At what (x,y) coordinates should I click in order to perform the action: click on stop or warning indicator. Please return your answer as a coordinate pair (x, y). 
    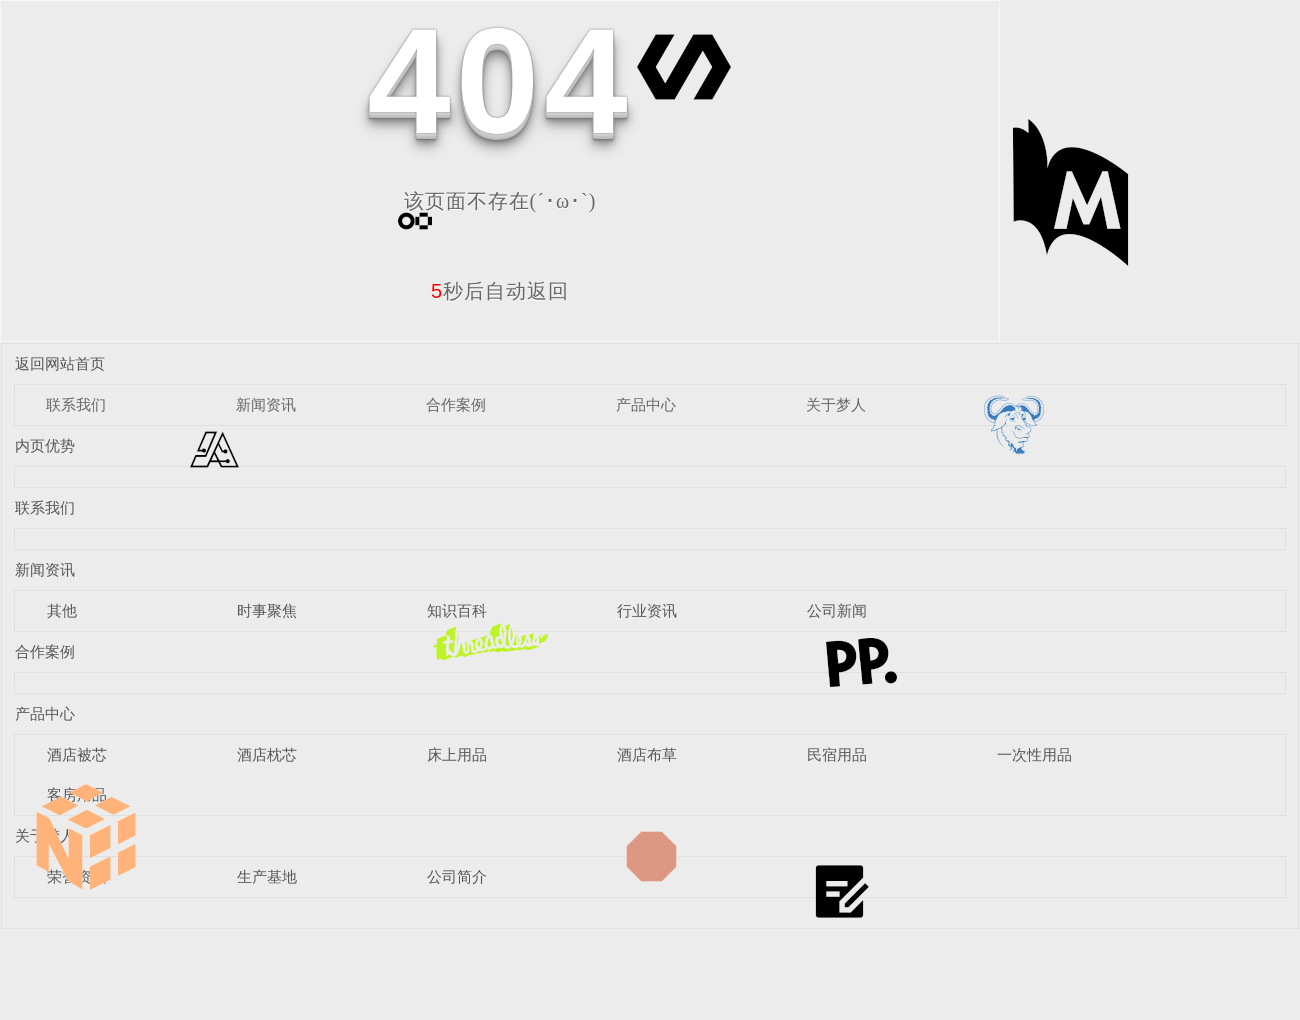
    Looking at the image, I should click on (651, 856).